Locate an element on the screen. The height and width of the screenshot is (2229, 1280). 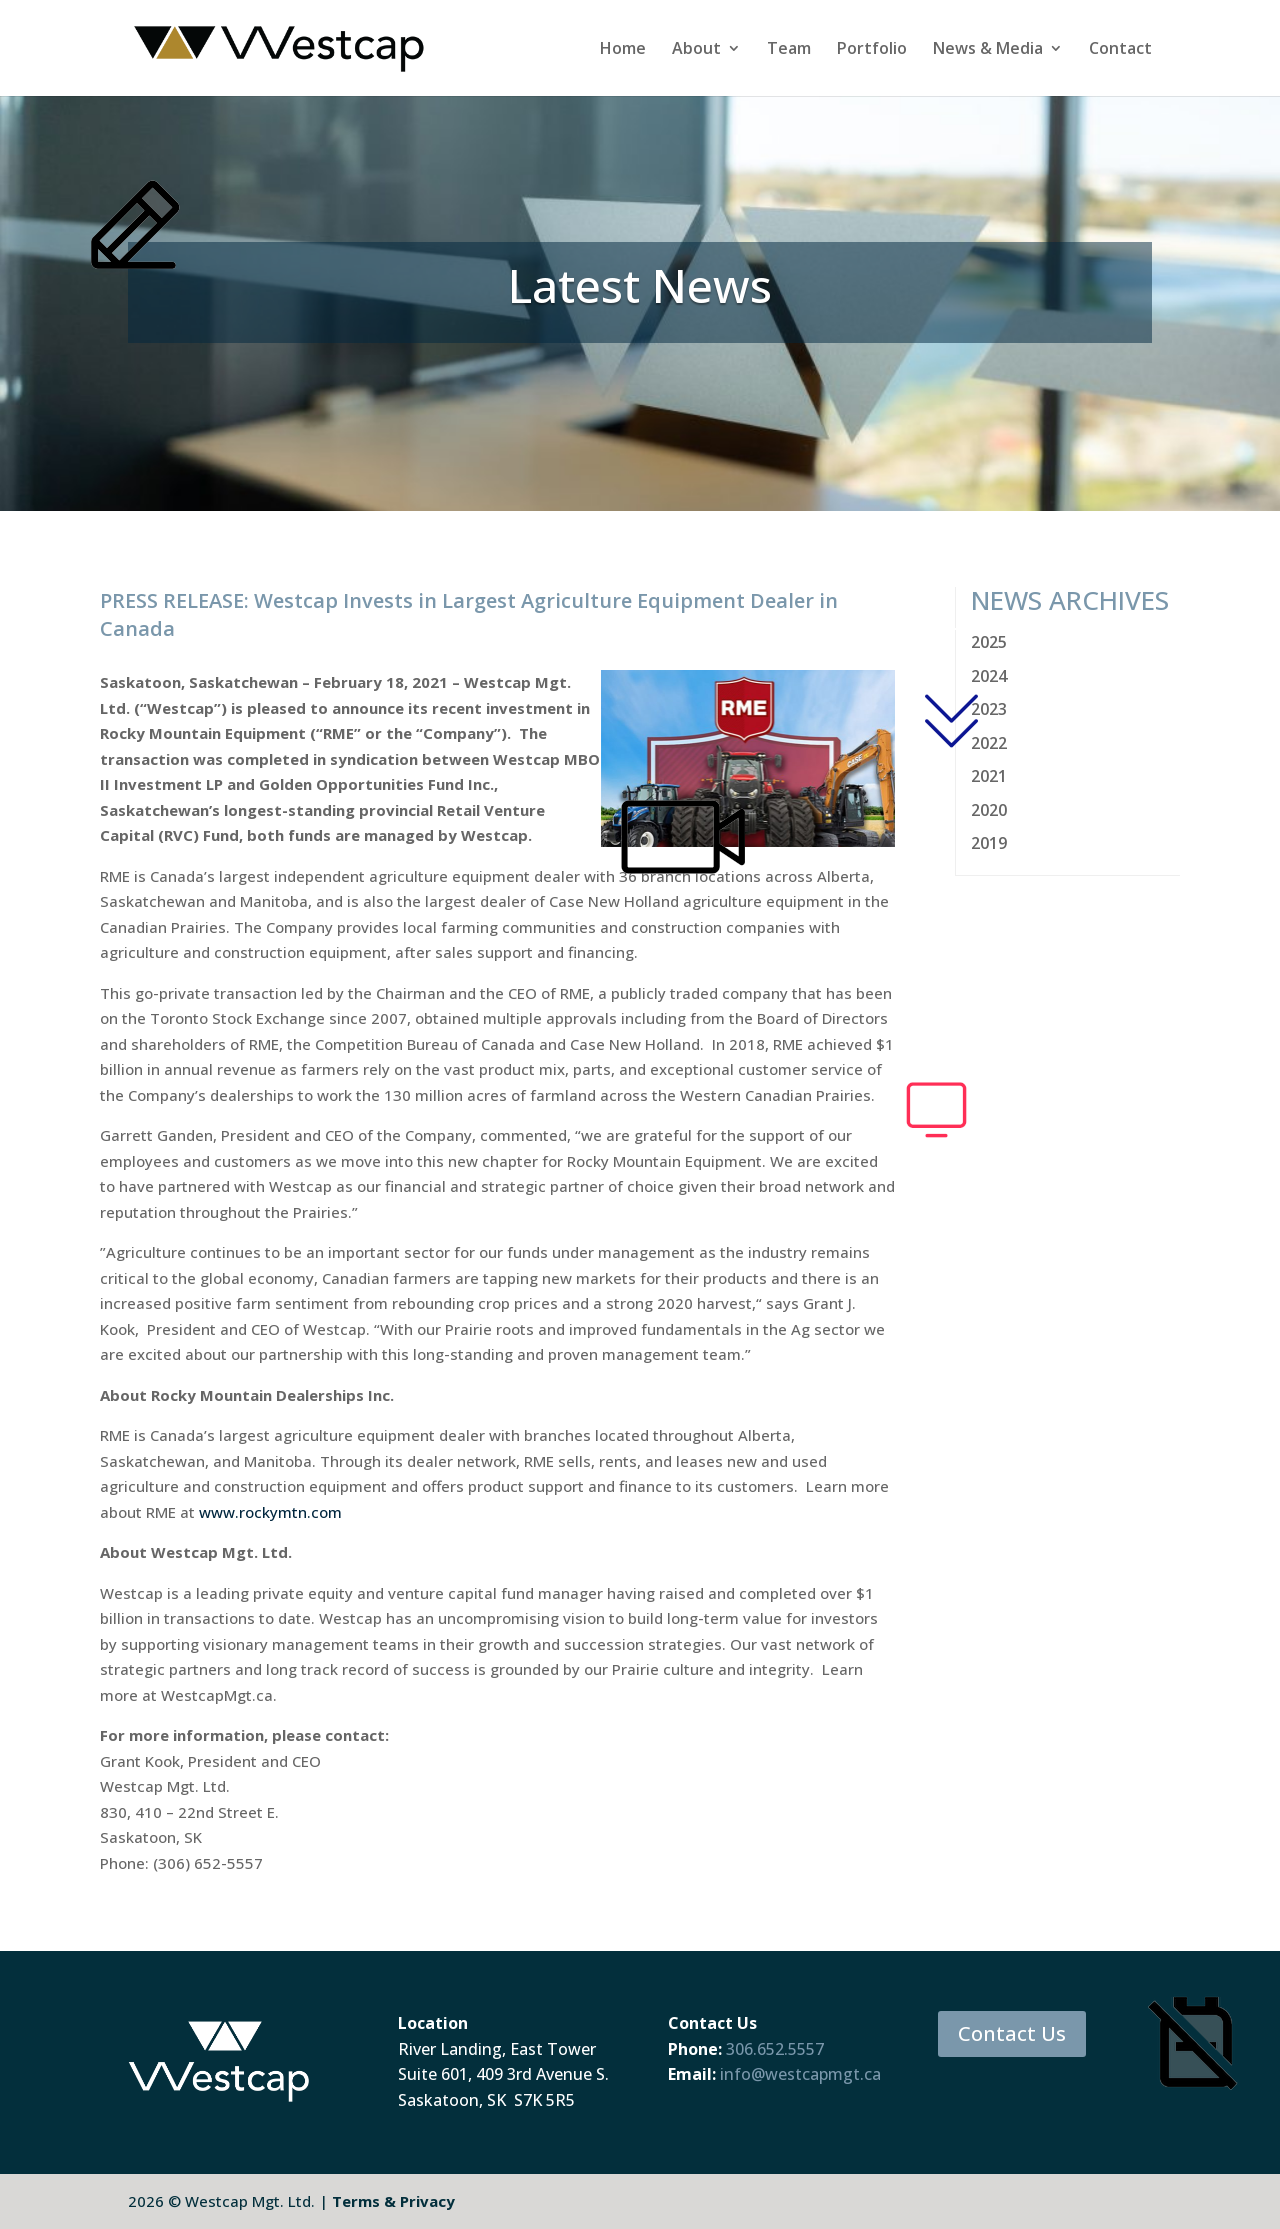
expand to show more content below is located at coordinates (951, 718).